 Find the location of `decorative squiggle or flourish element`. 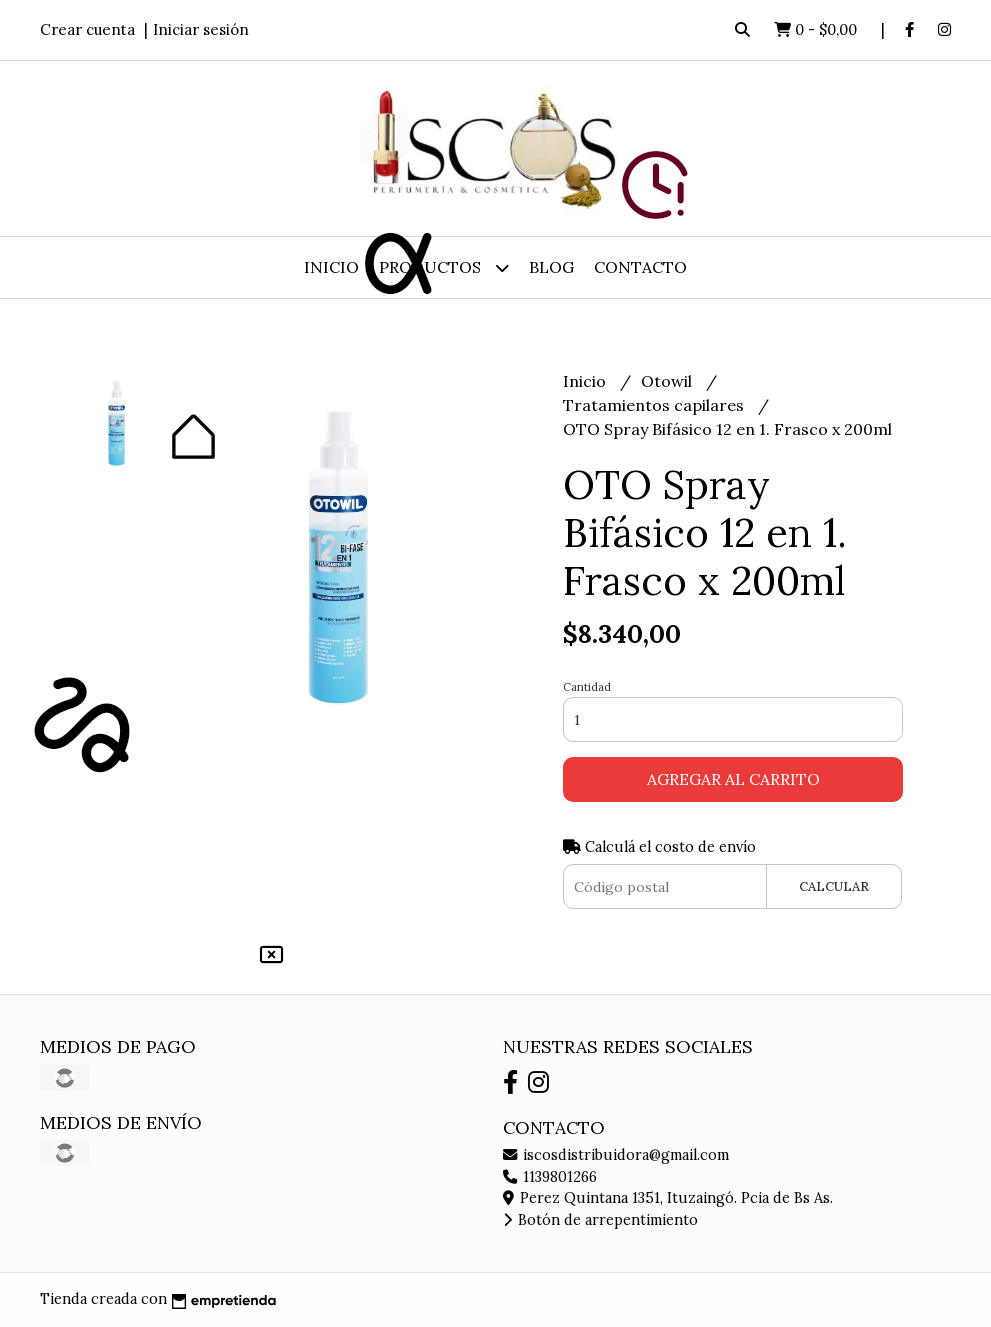

decorative squiggle or flourish element is located at coordinates (81, 724).